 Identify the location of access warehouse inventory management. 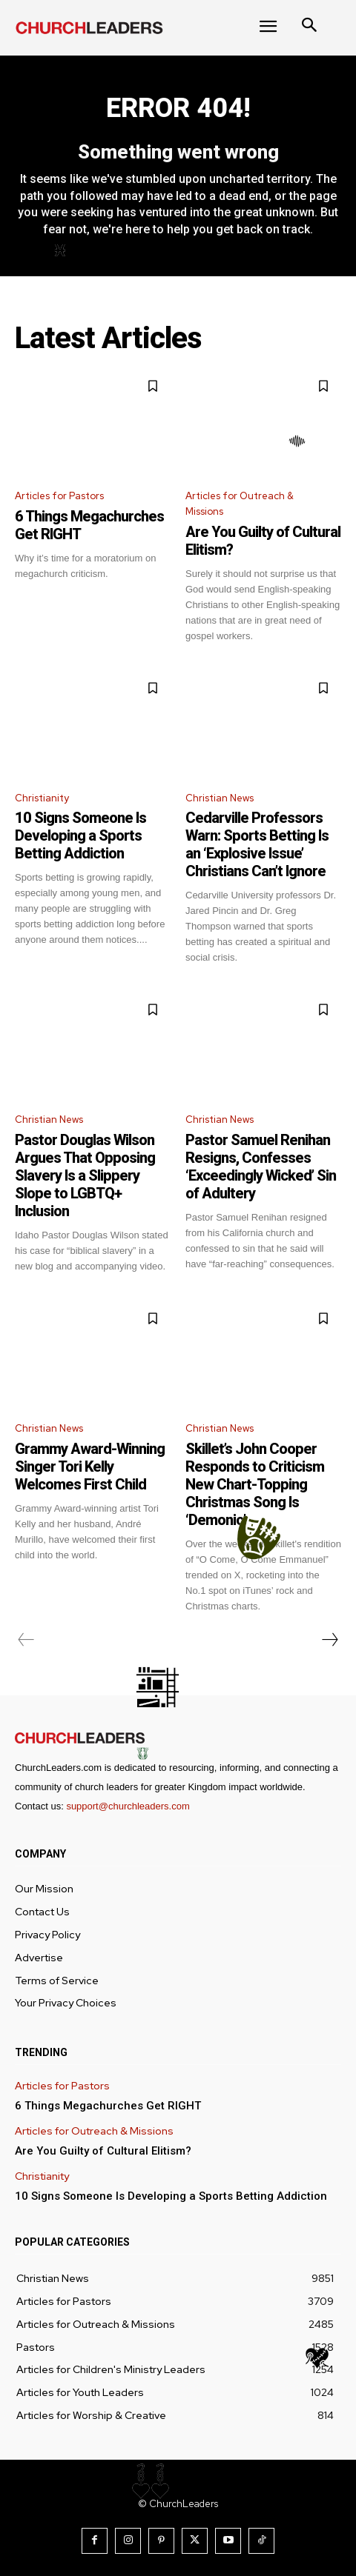
(157, 1686).